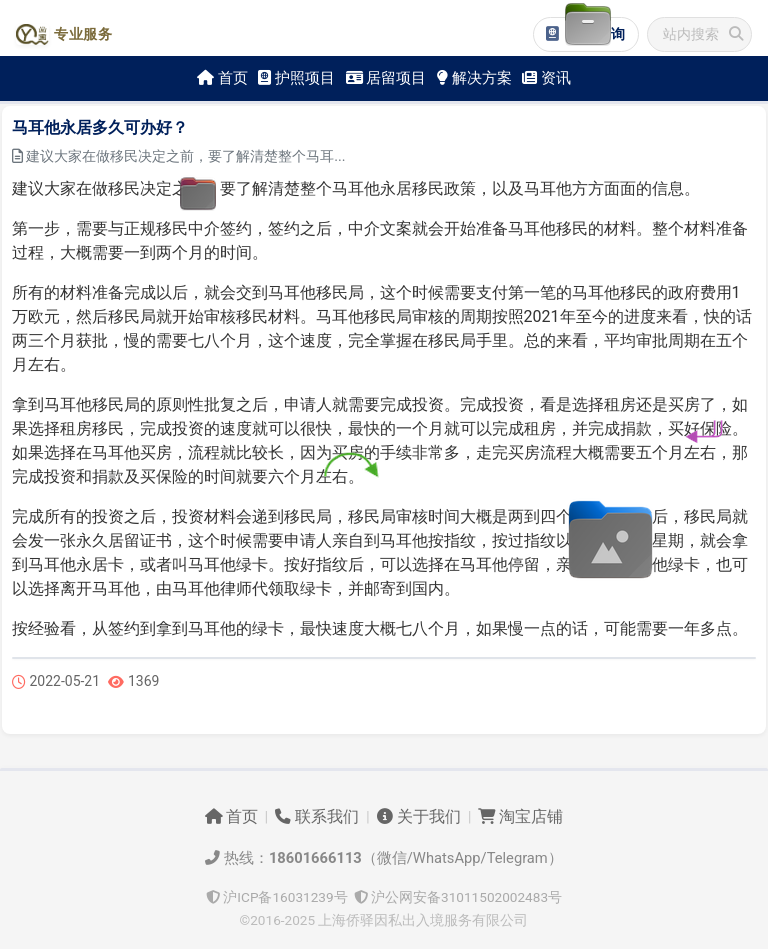  Describe the element at coordinates (198, 193) in the screenshot. I see `open a folder or directory` at that location.